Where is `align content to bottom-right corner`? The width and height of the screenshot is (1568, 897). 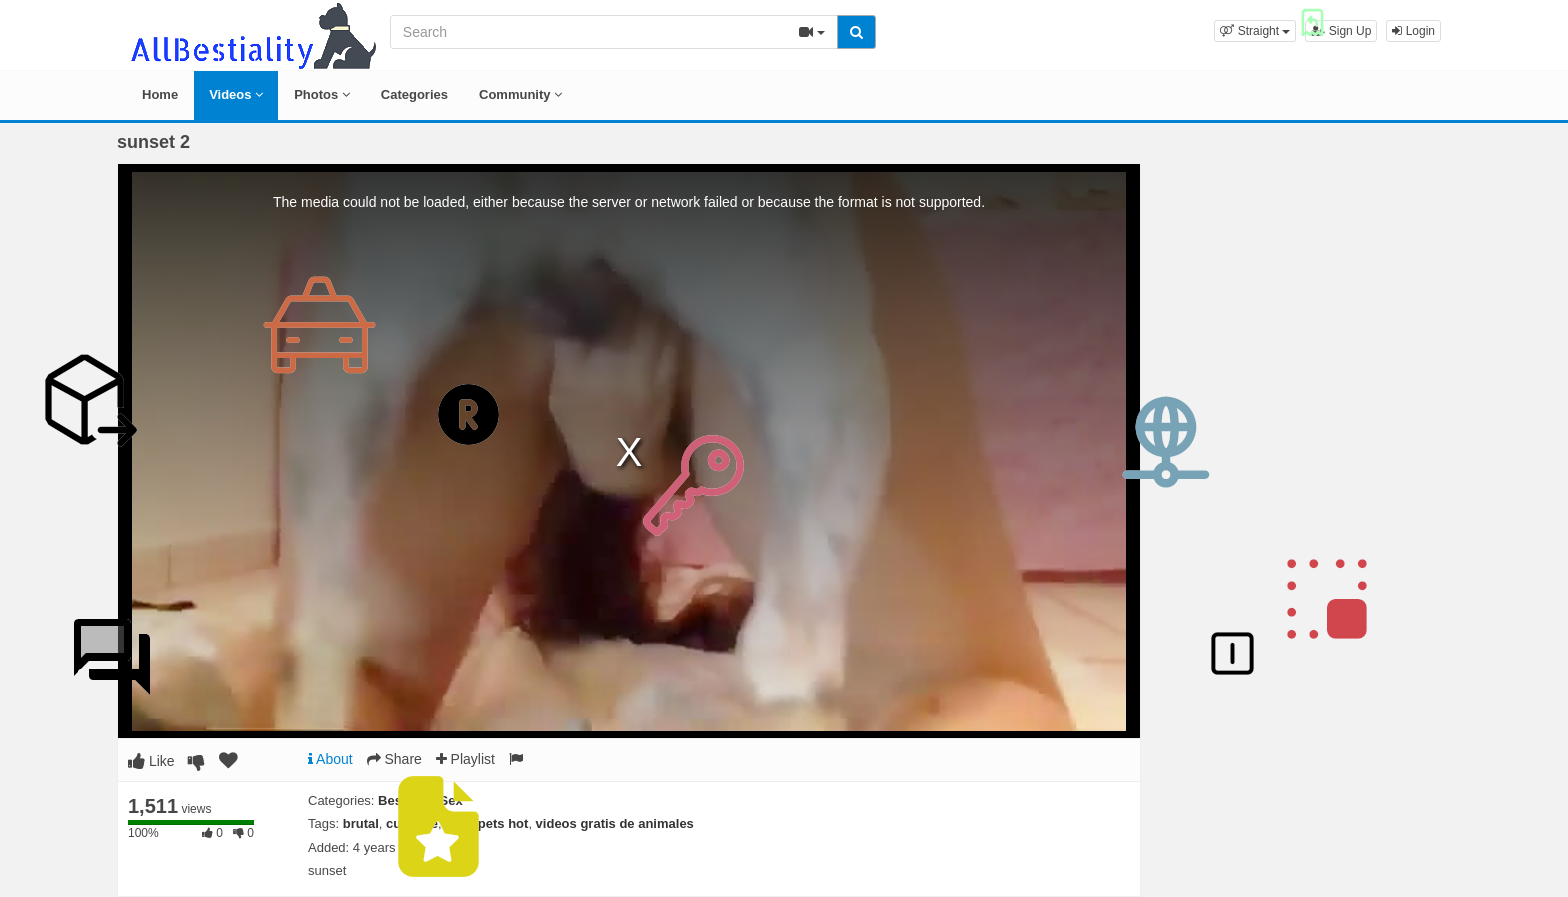 align content to bottom-right corner is located at coordinates (1327, 599).